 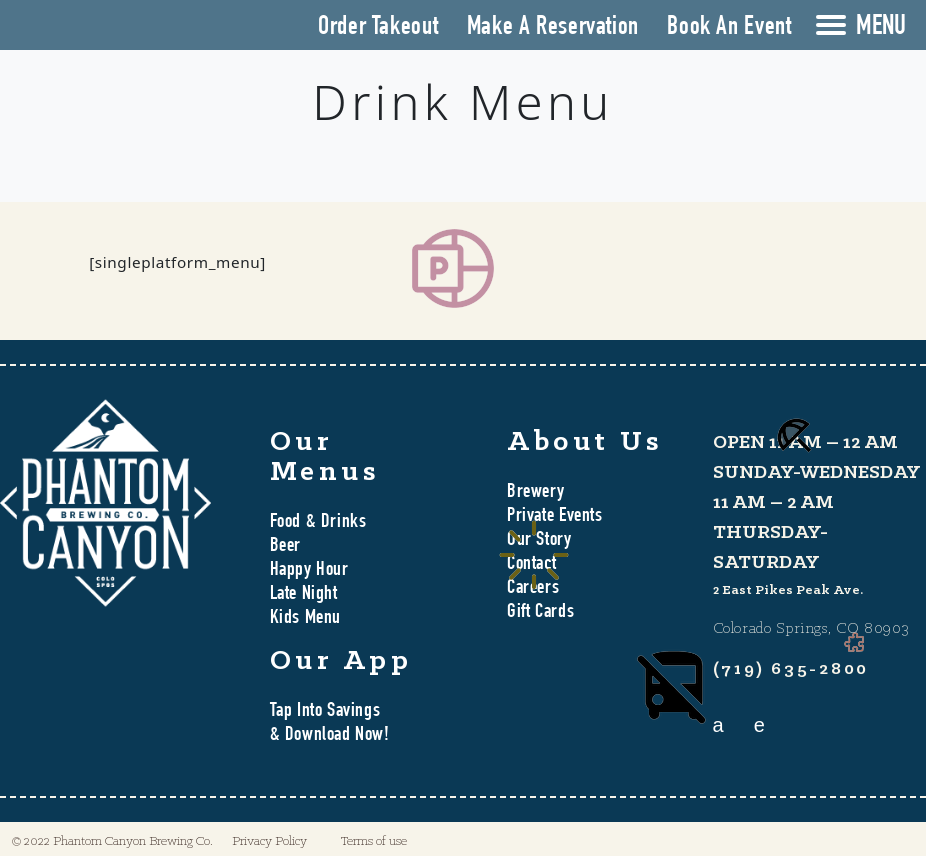 What do you see at coordinates (534, 555) in the screenshot?
I see `indicates content is loading` at bounding box center [534, 555].